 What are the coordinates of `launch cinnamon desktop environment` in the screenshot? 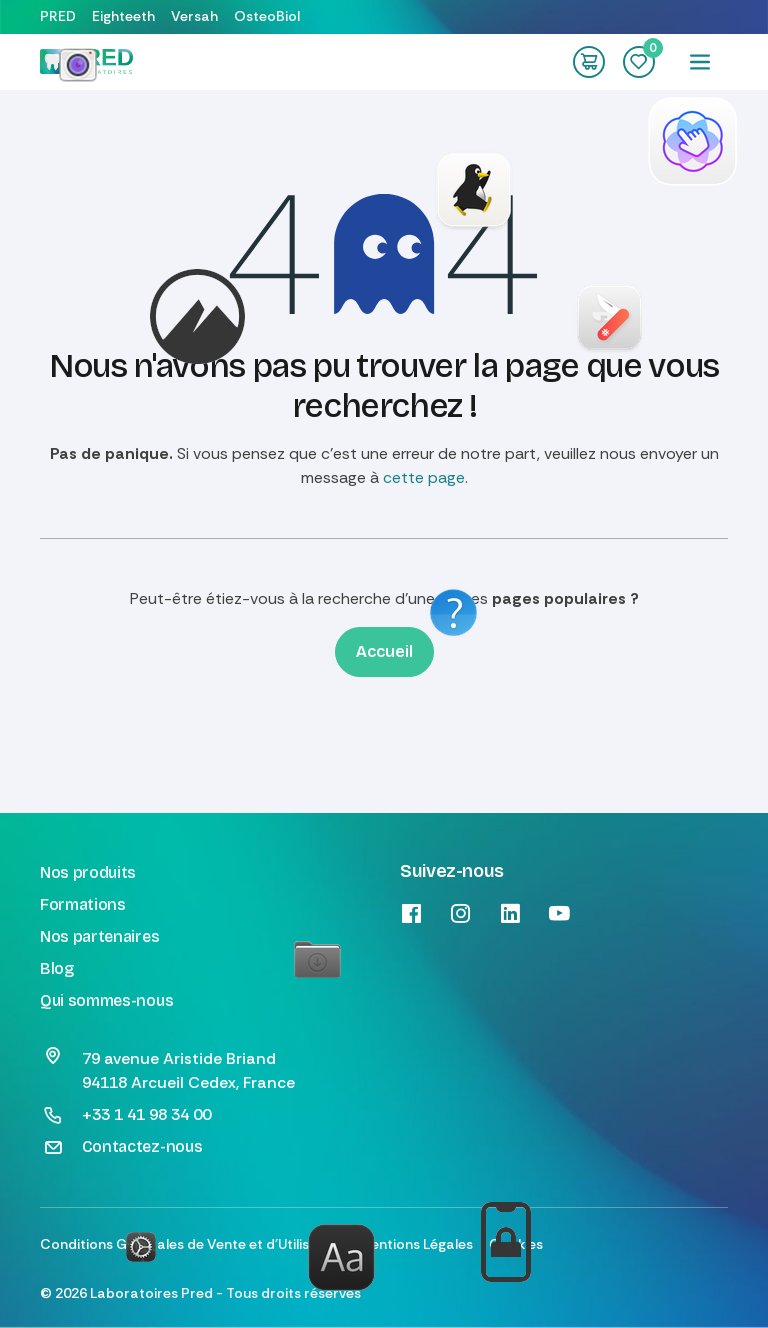 It's located at (197, 316).